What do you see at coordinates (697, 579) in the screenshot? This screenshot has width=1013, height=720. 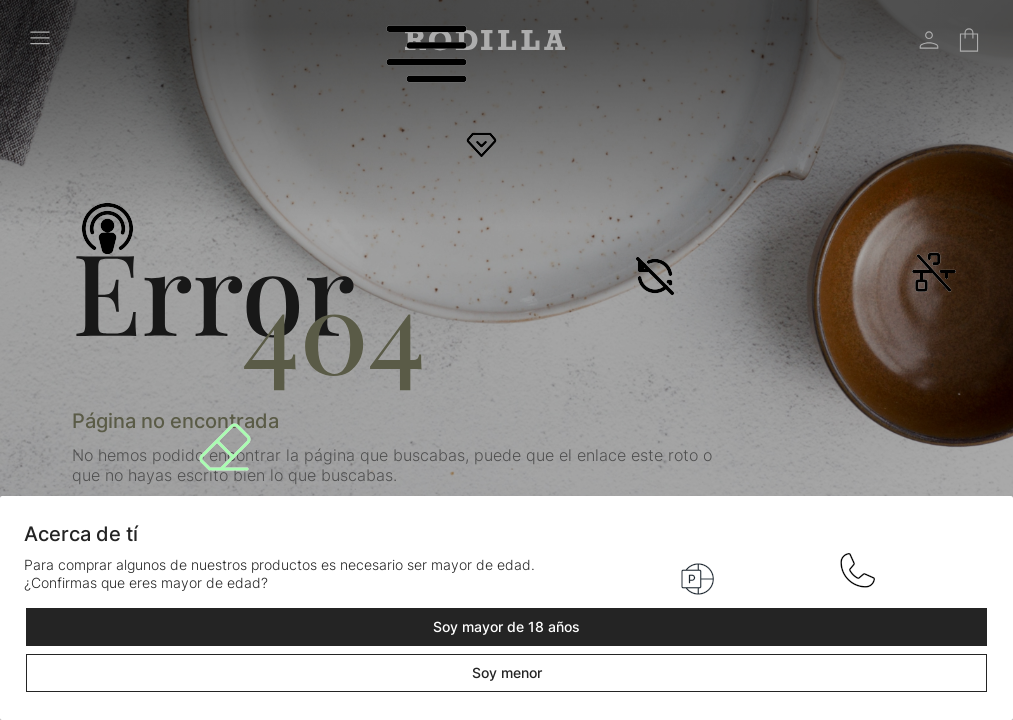 I see `open Microsoft PowerPoint` at bounding box center [697, 579].